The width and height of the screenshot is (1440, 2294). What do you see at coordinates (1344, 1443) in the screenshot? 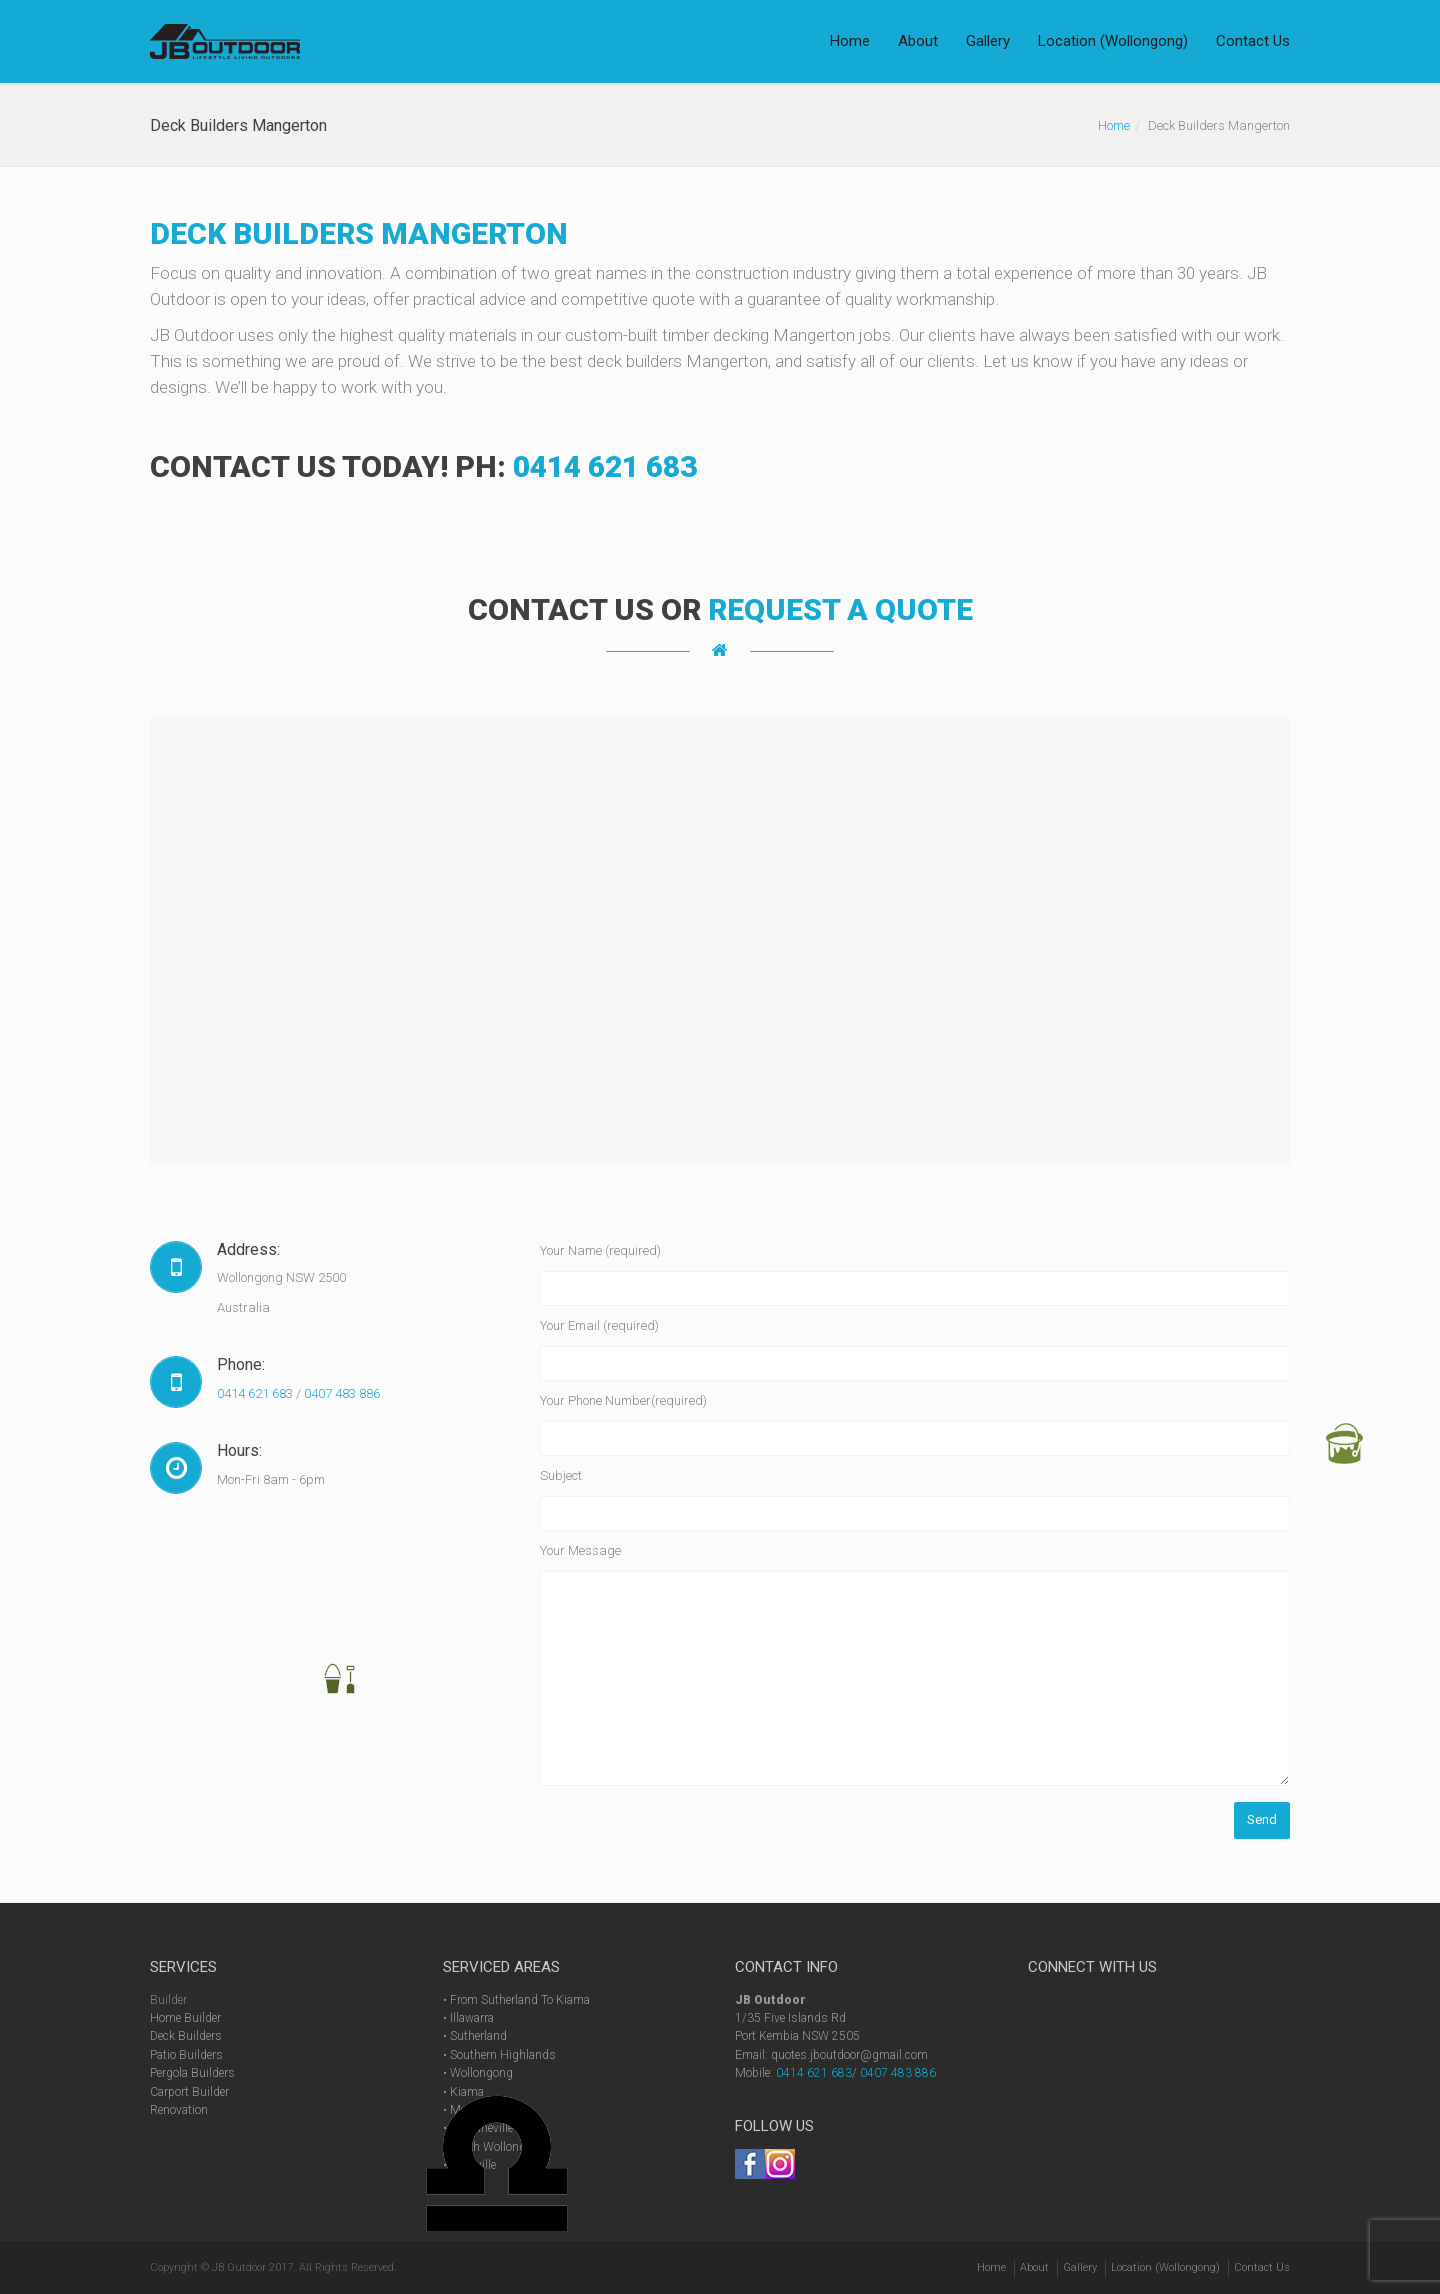
I see `fill an area with color` at bounding box center [1344, 1443].